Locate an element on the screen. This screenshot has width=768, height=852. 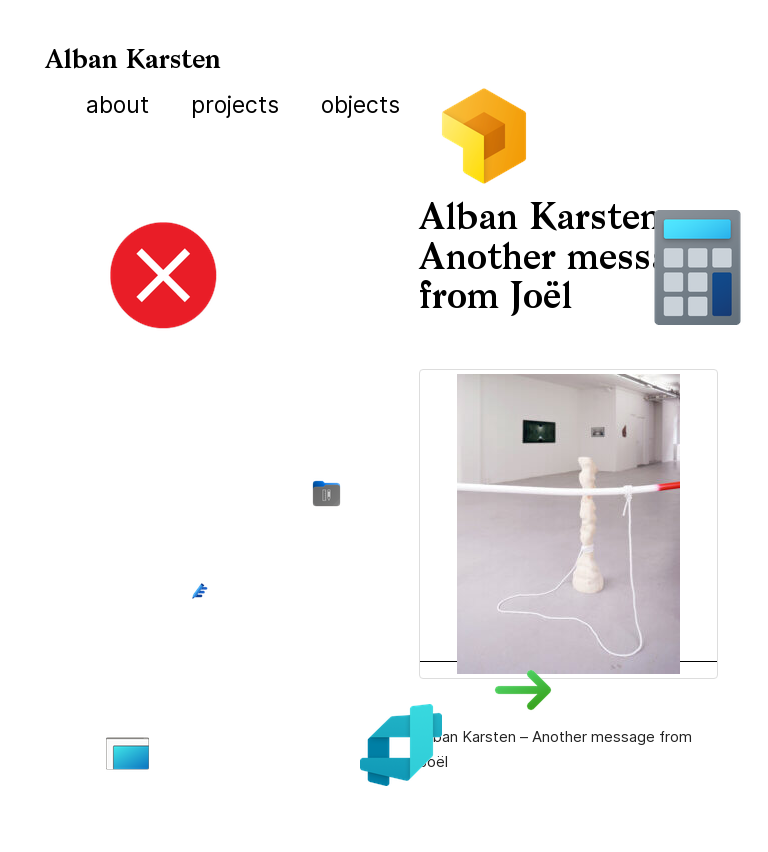
OneDrive sync error or failure is located at coordinates (163, 275).